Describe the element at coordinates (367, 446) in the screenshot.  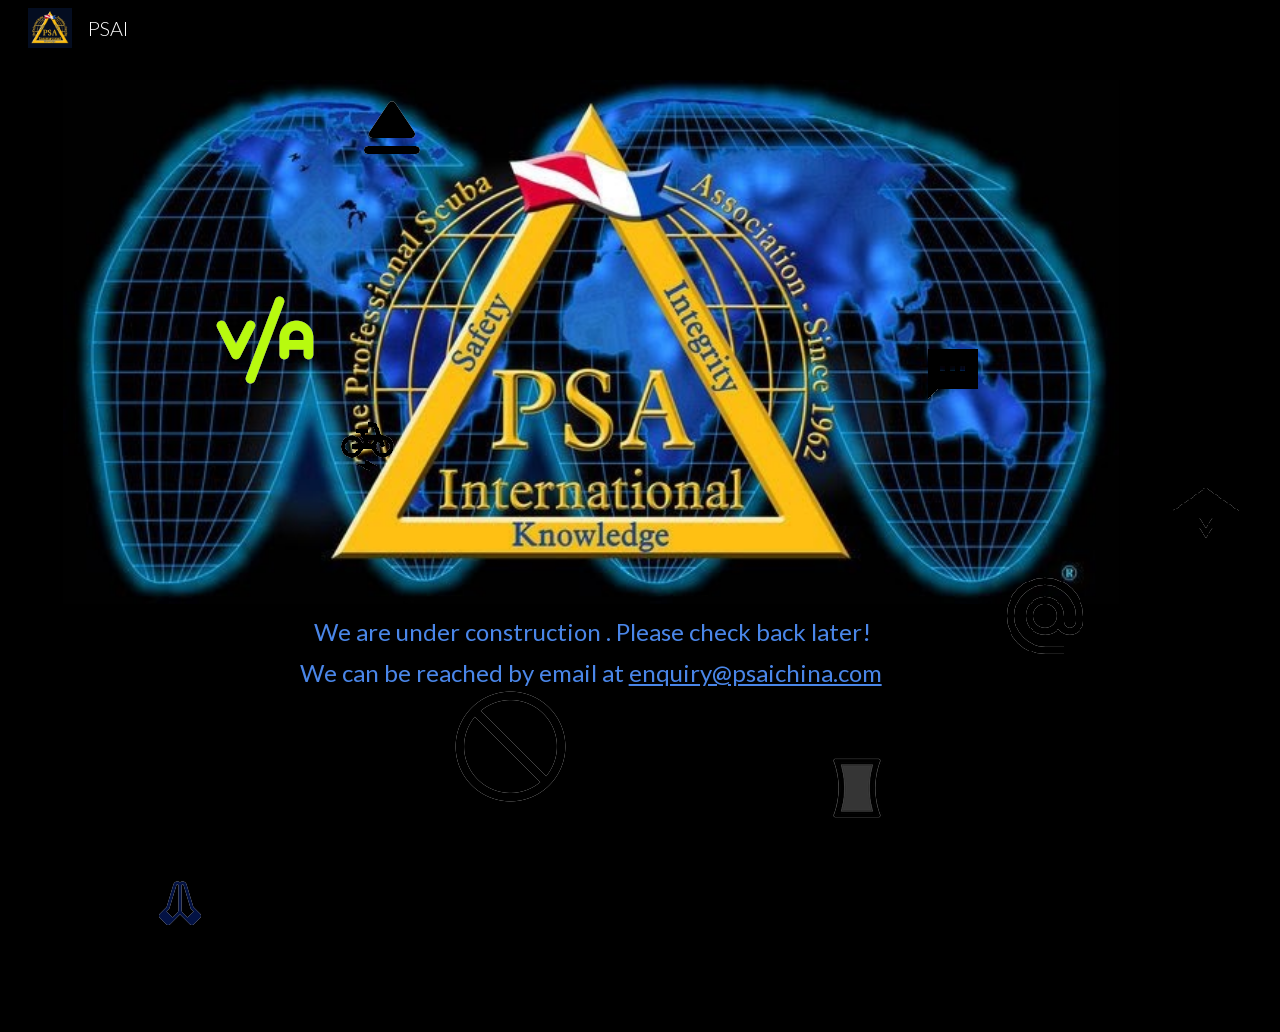
I see `find nearby electric bike rentals` at that location.